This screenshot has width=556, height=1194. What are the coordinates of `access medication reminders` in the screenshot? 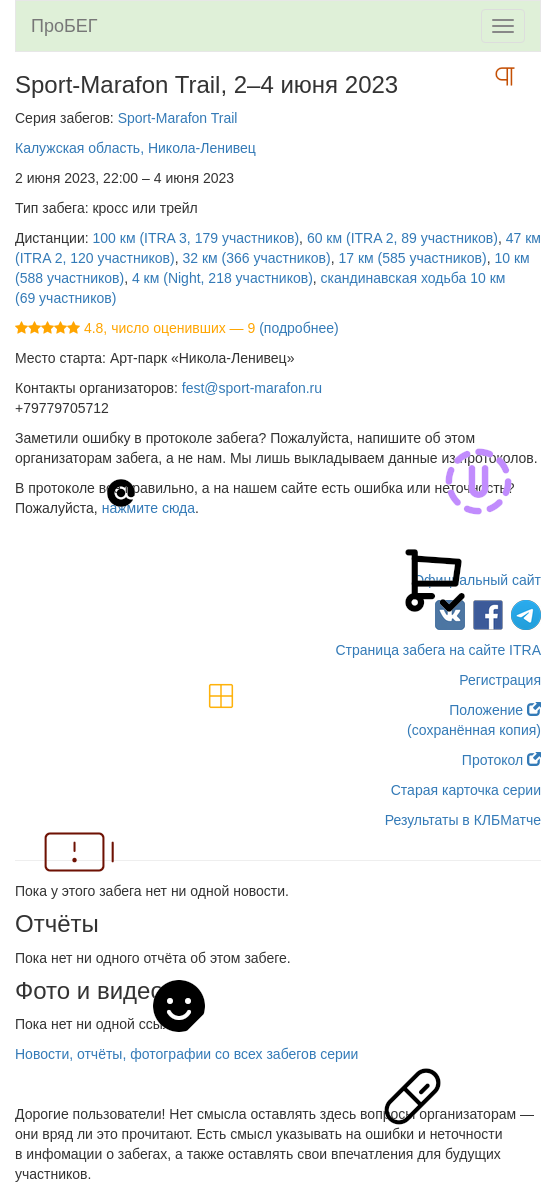 It's located at (412, 1096).